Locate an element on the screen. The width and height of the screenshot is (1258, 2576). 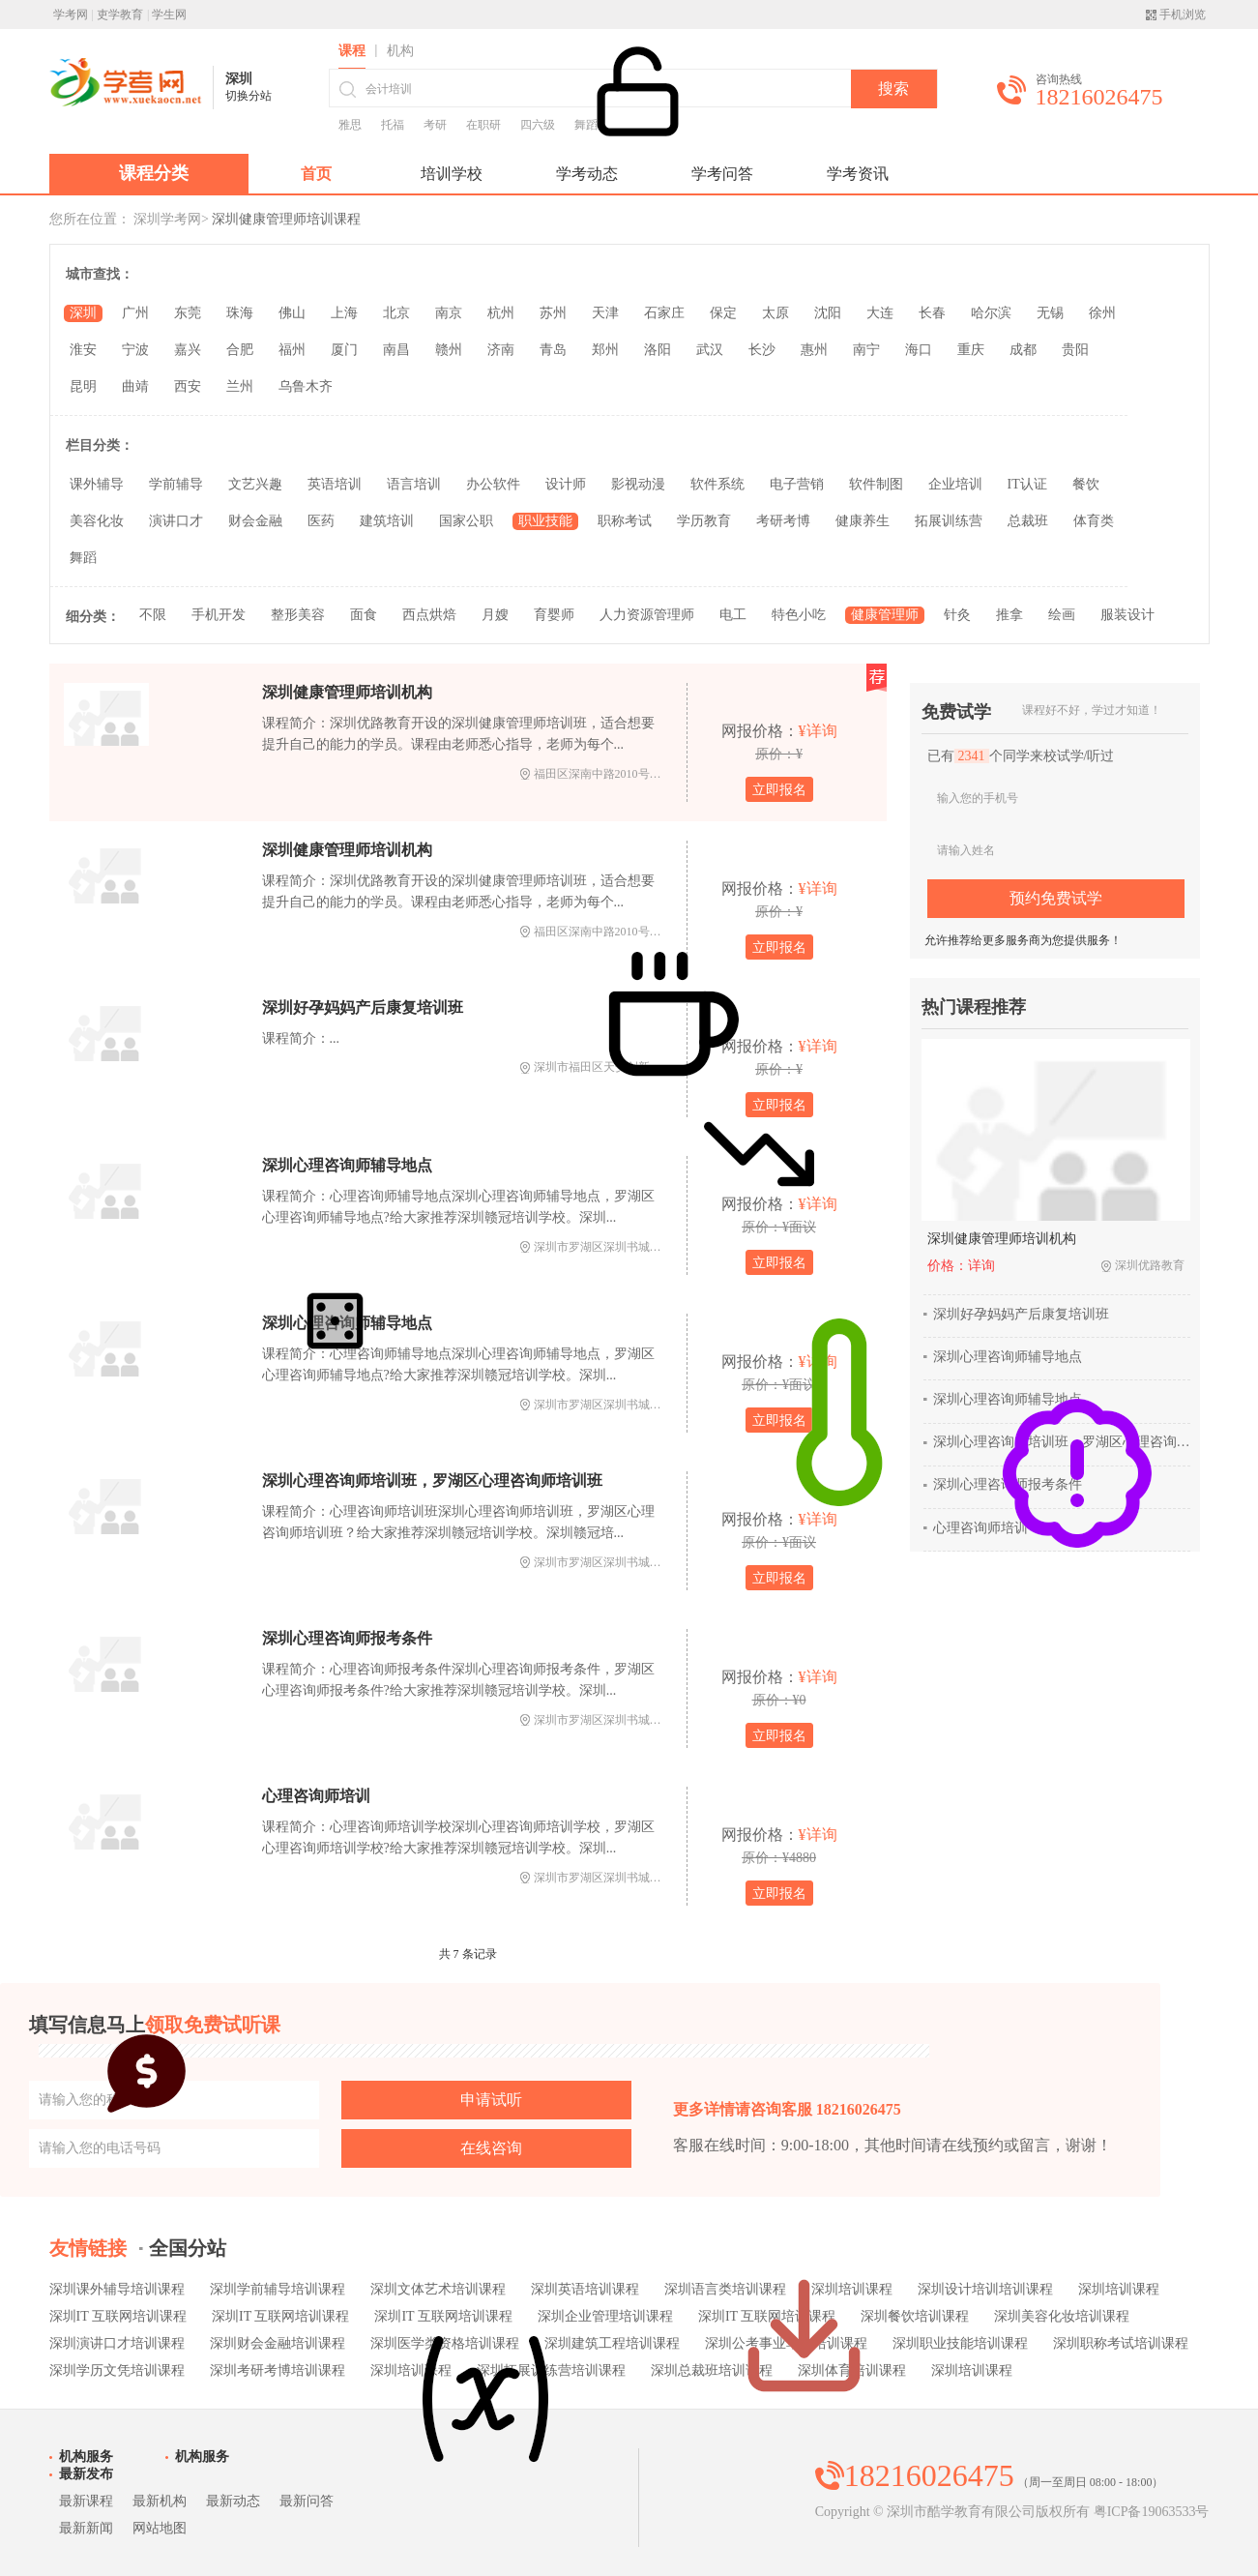
download a file or document is located at coordinates (804, 2335).